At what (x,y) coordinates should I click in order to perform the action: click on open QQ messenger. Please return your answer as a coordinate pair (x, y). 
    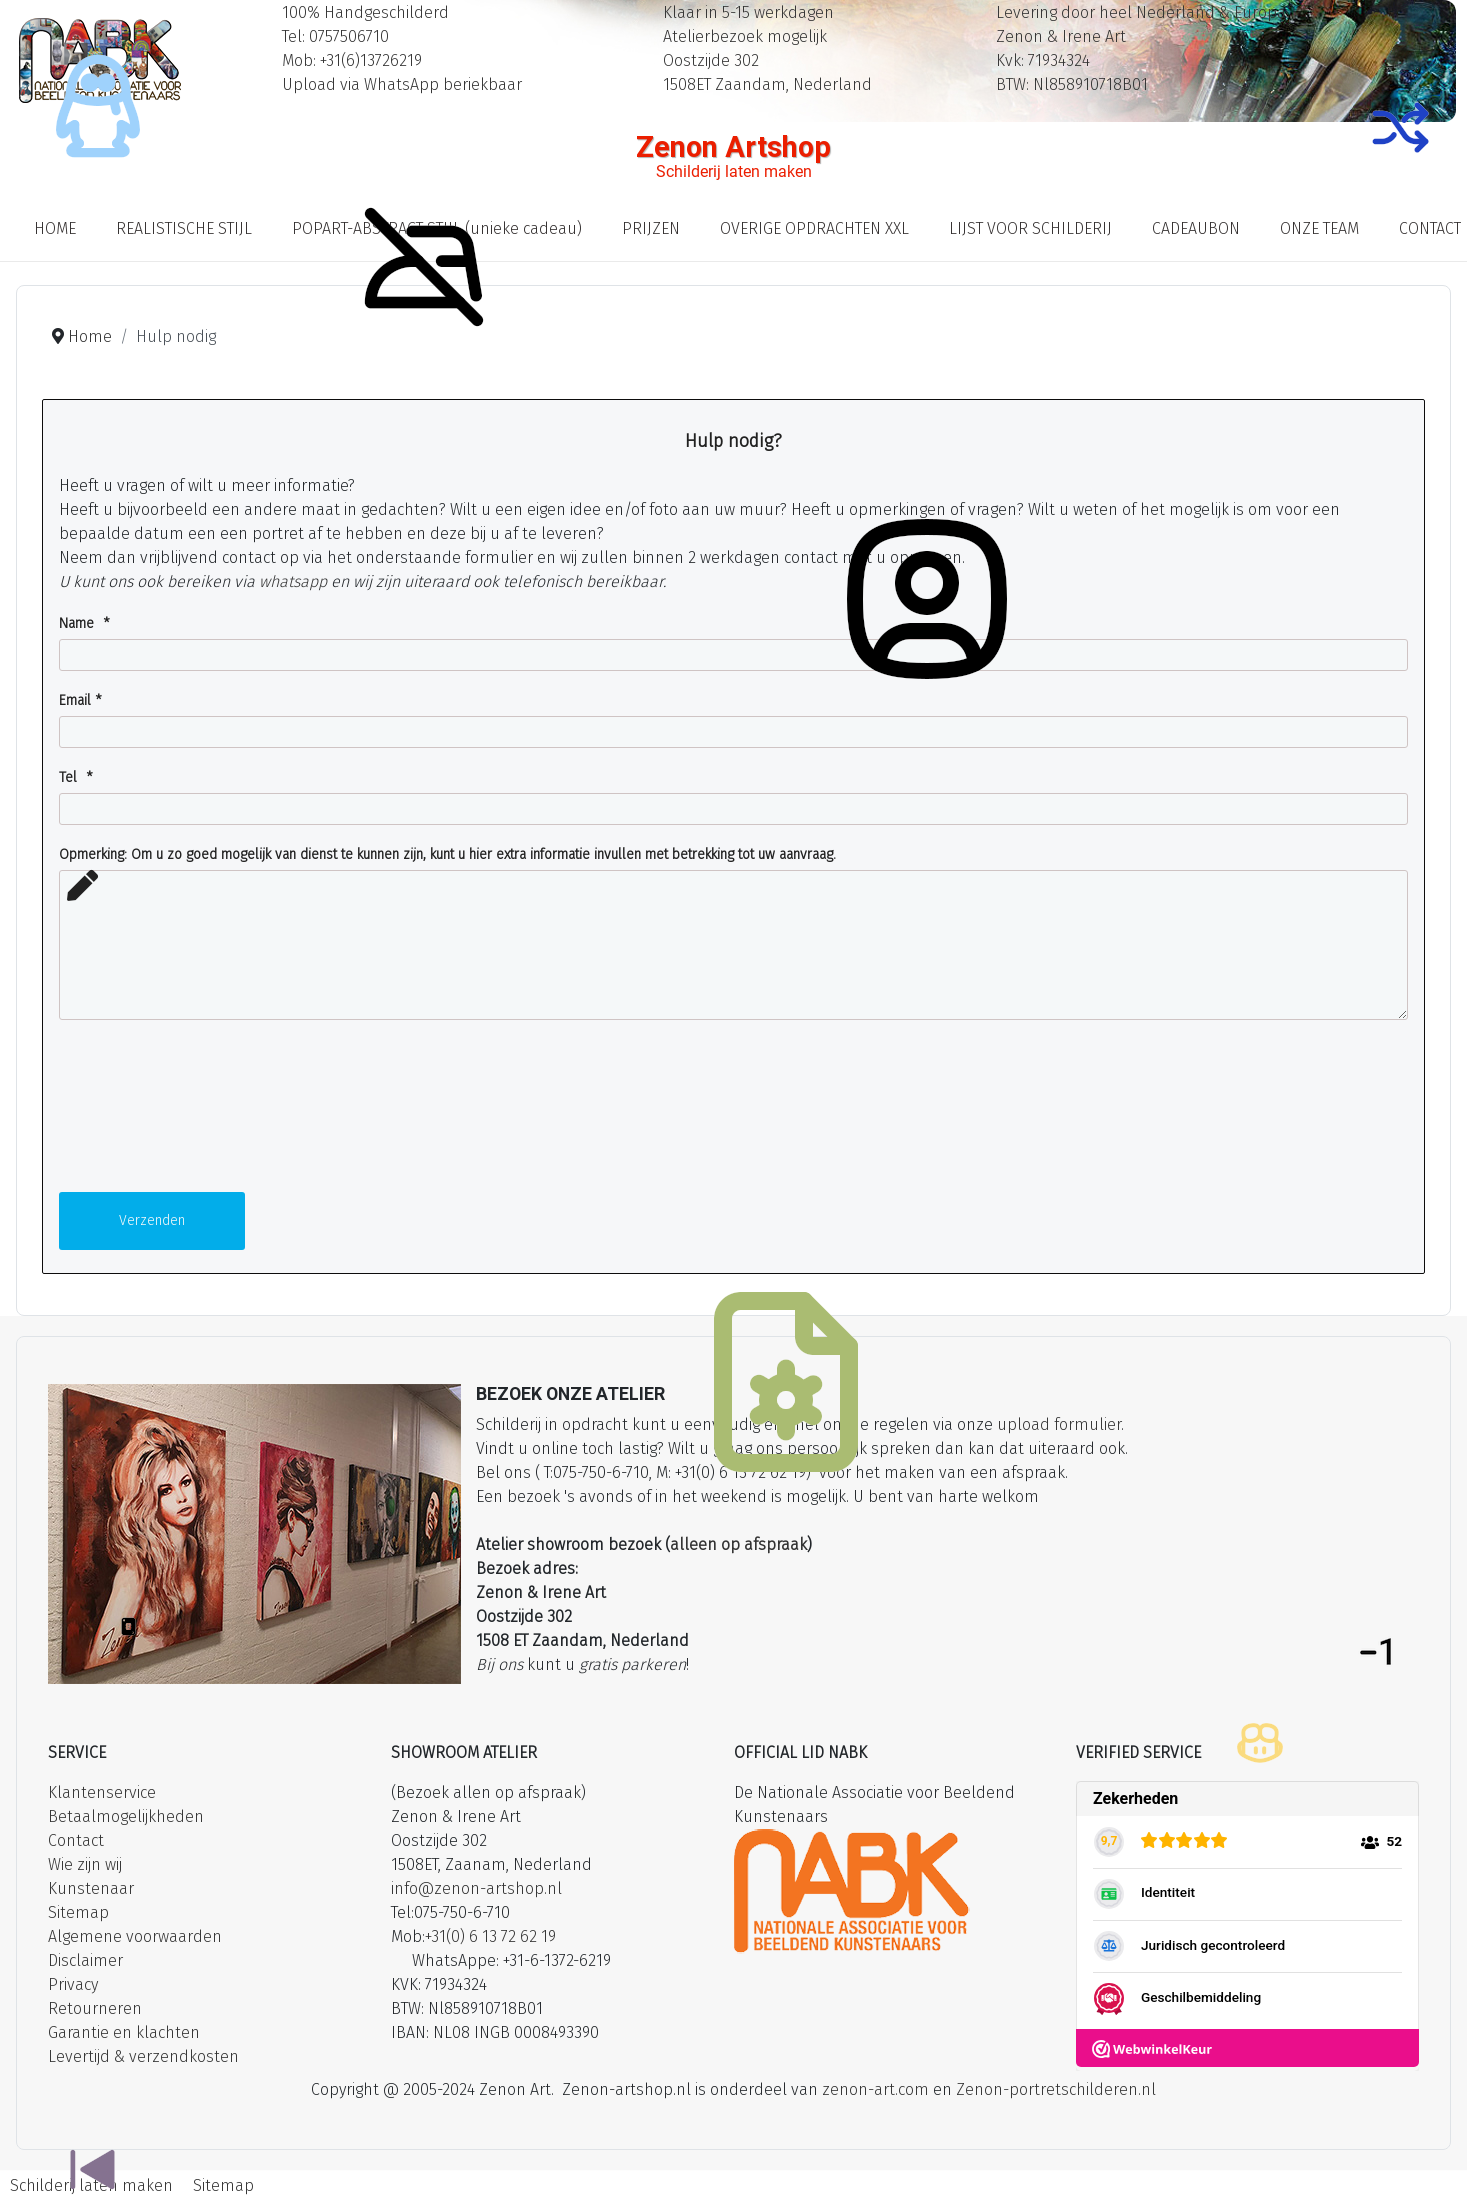
    Looking at the image, I should click on (98, 106).